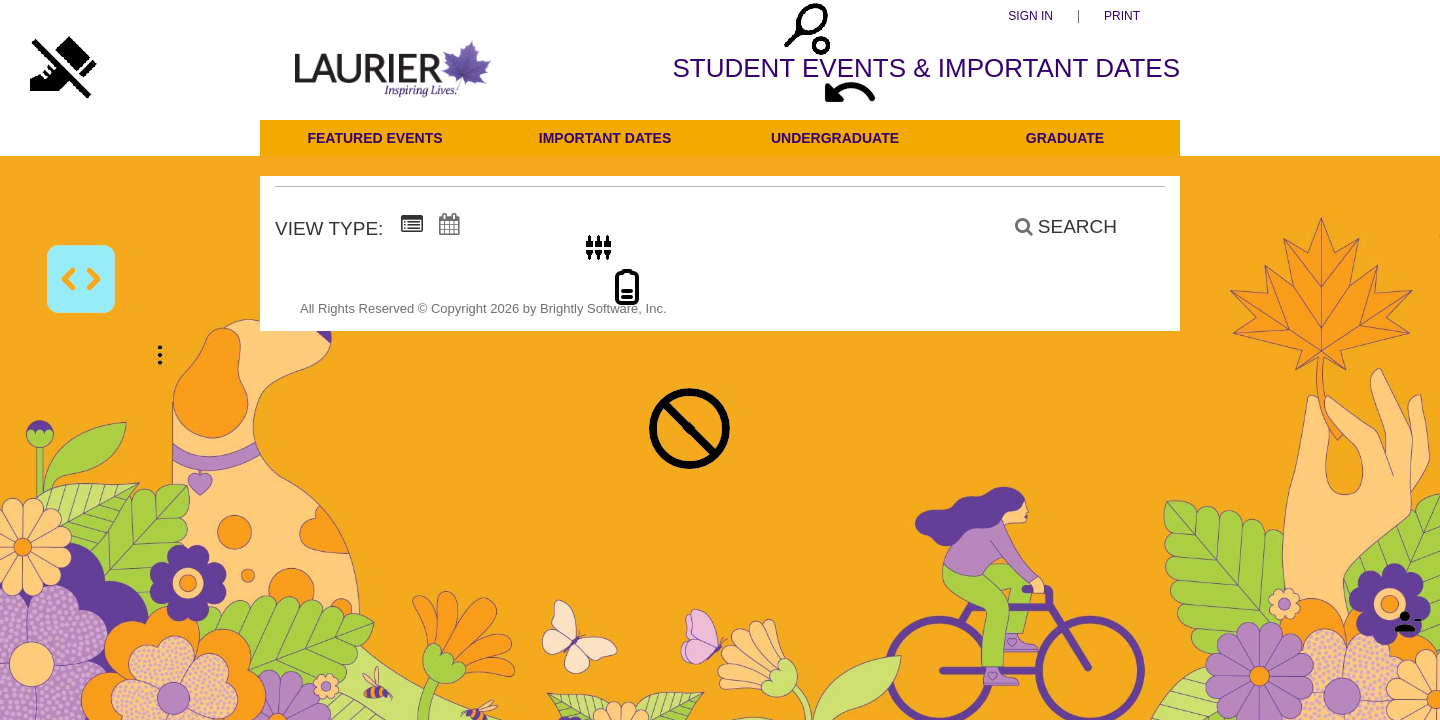 The height and width of the screenshot is (720, 1440). I want to click on open more options menu, so click(160, 355).